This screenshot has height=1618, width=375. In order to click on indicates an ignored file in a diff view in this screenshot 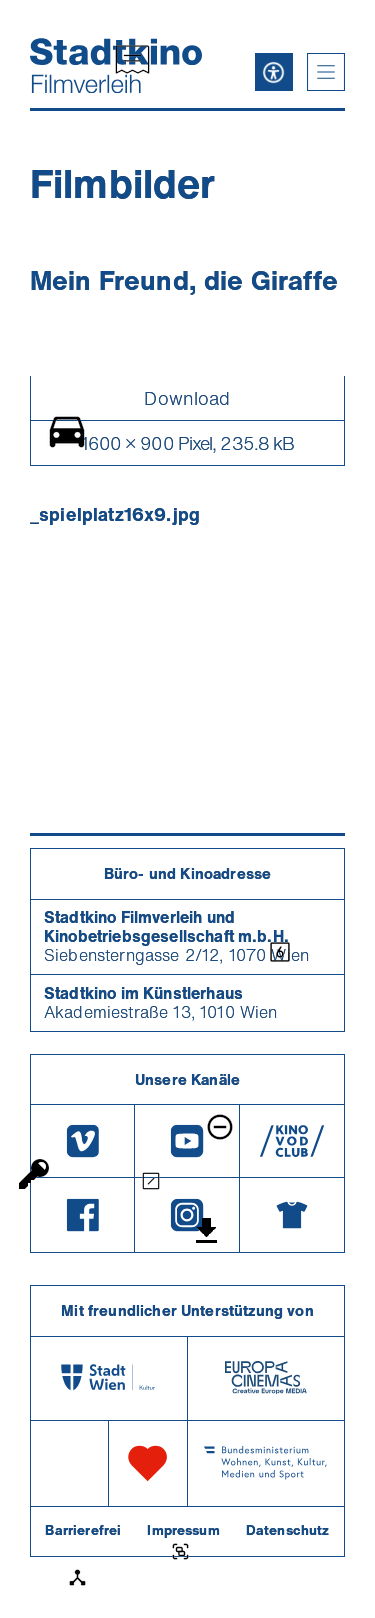, I will do `click(151, 1181)`.